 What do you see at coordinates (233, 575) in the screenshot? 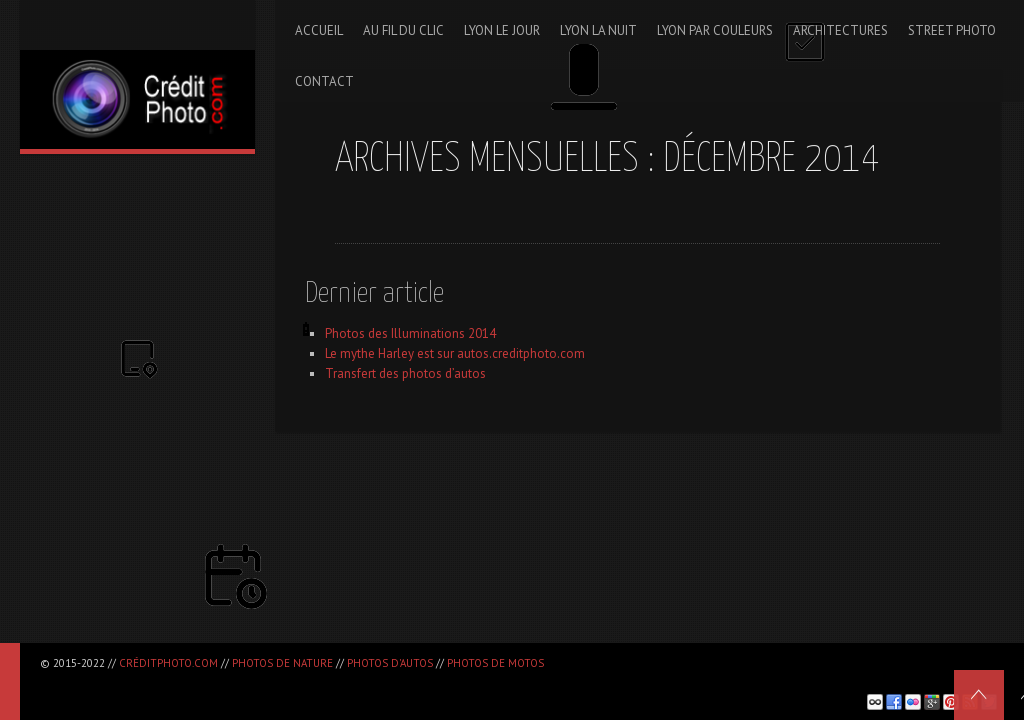
I see `schedule an event with a specific time` at bounding box center [233, 575].